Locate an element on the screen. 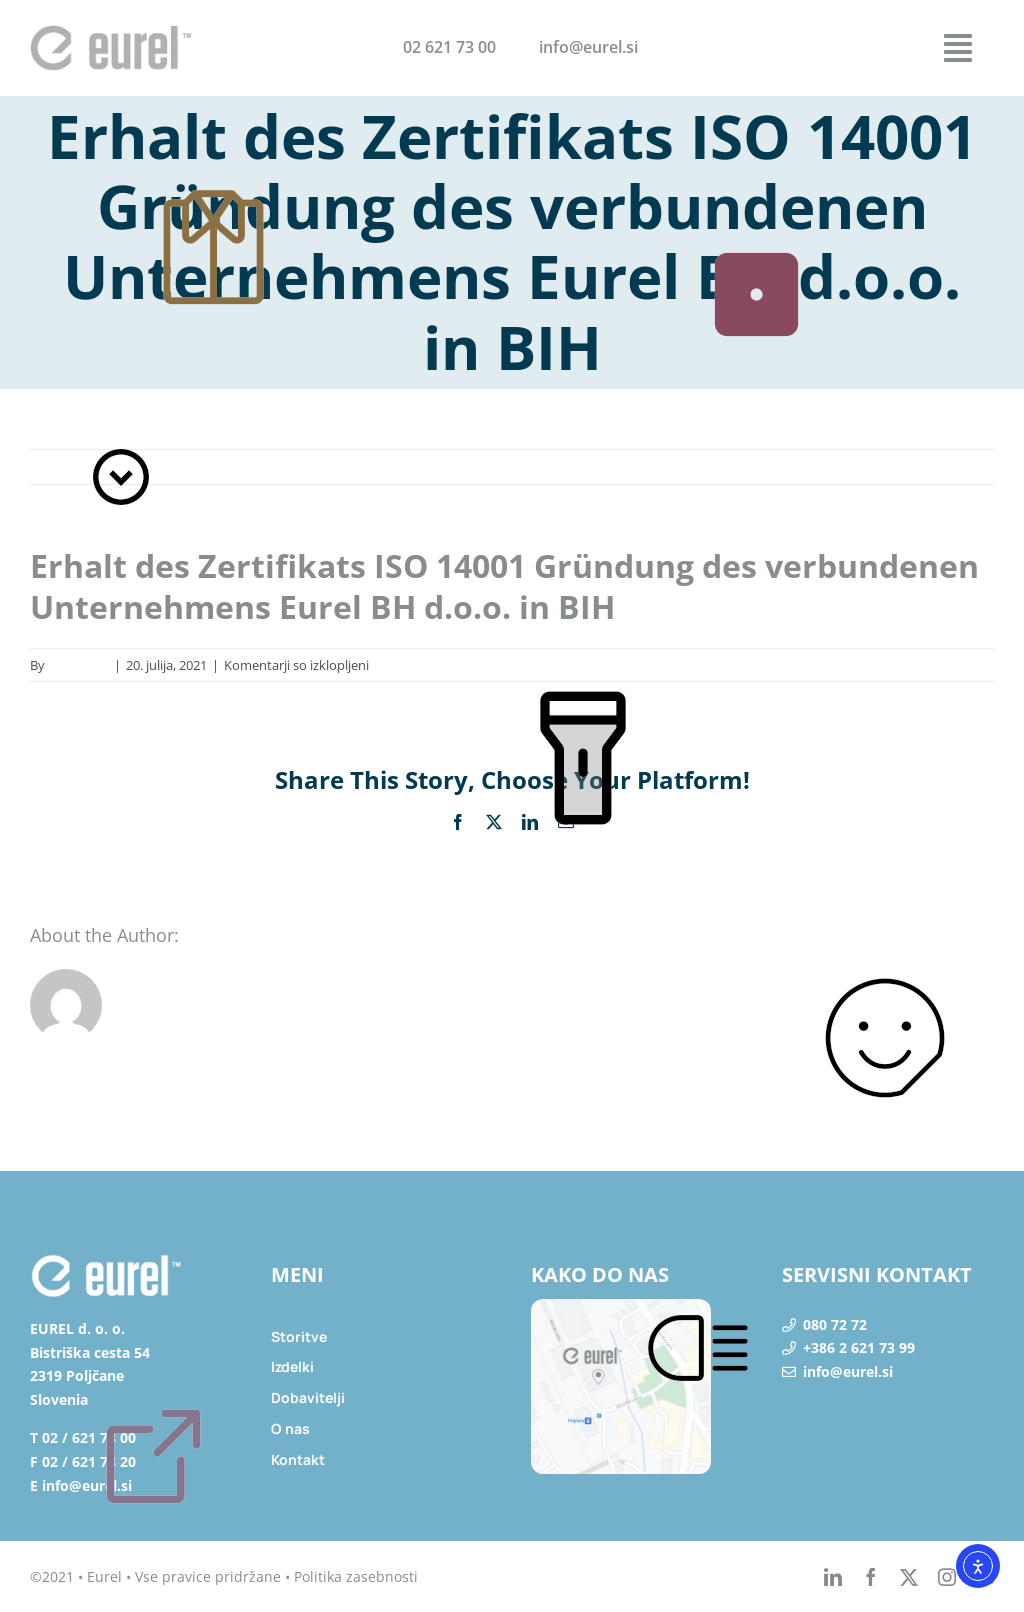 Image resolution: width=1024 pixels, height=1612 pixels. add a sticker to your message is located at coordinates (885, 1038).